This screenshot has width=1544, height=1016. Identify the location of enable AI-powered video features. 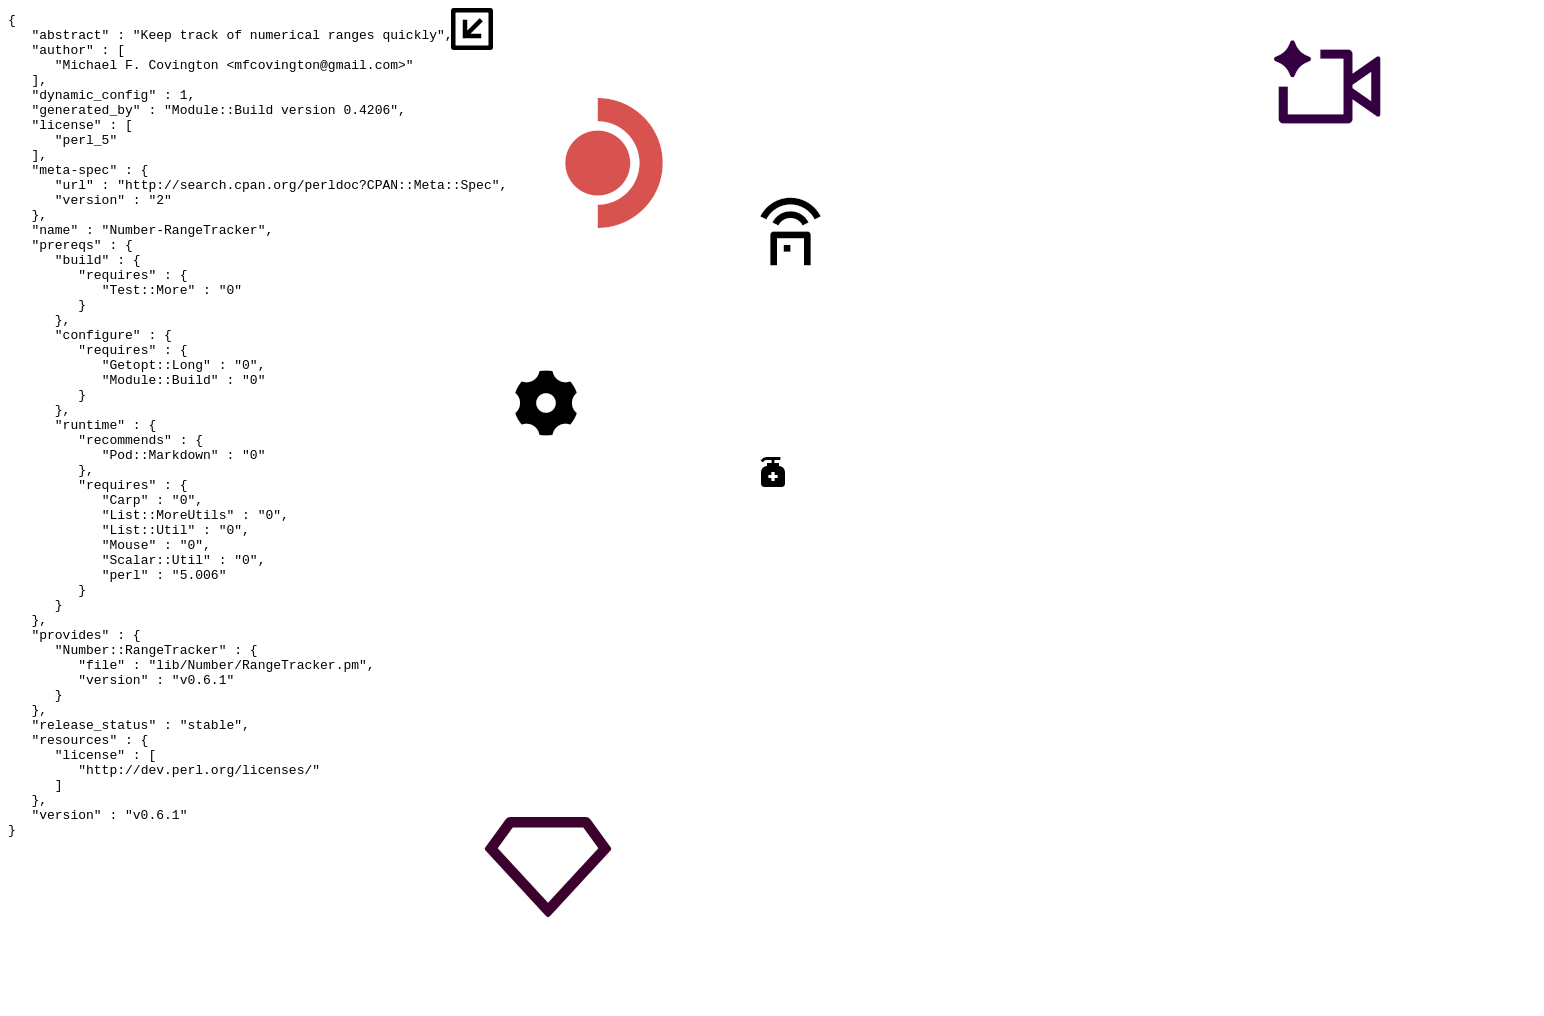
(1329, 86).